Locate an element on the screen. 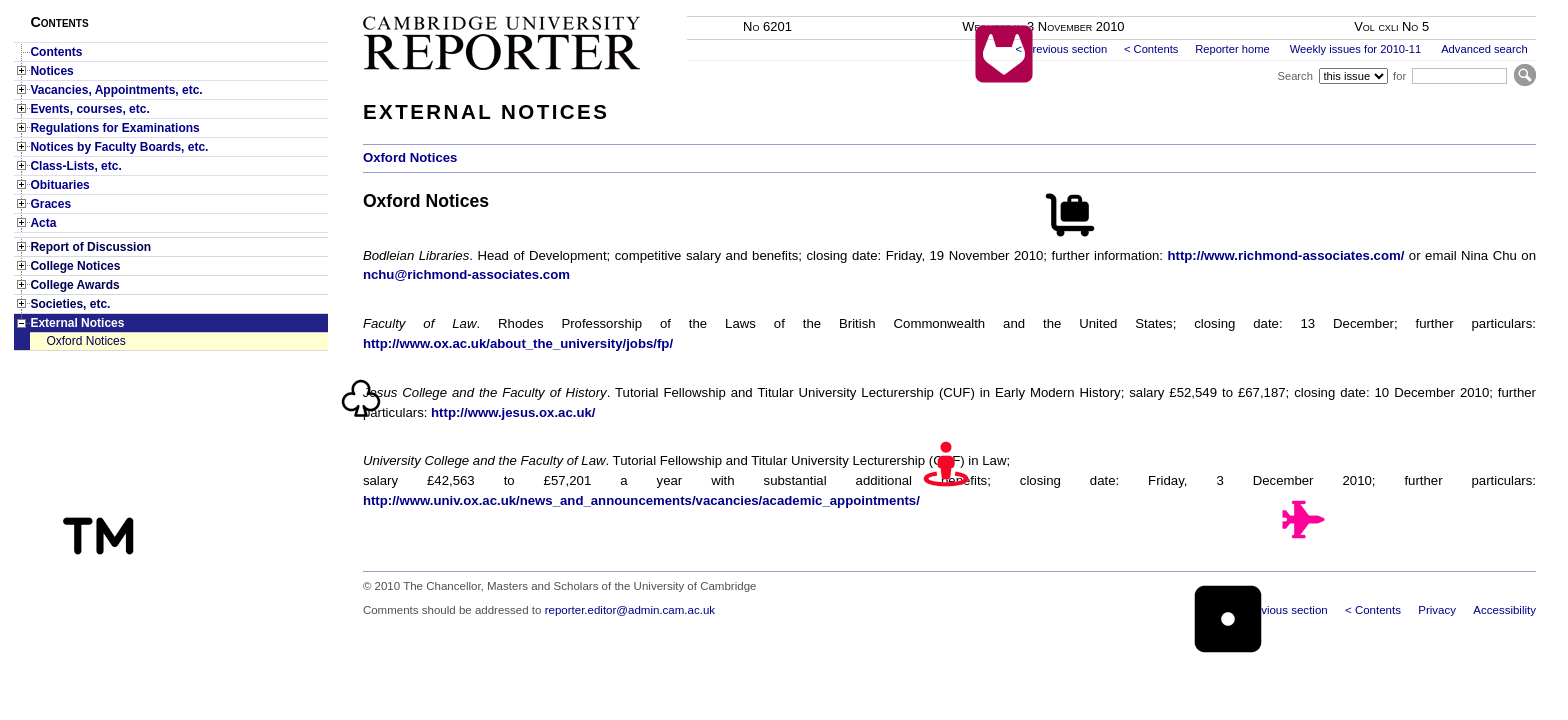  access street view mode is located at coordinates (946, 464).